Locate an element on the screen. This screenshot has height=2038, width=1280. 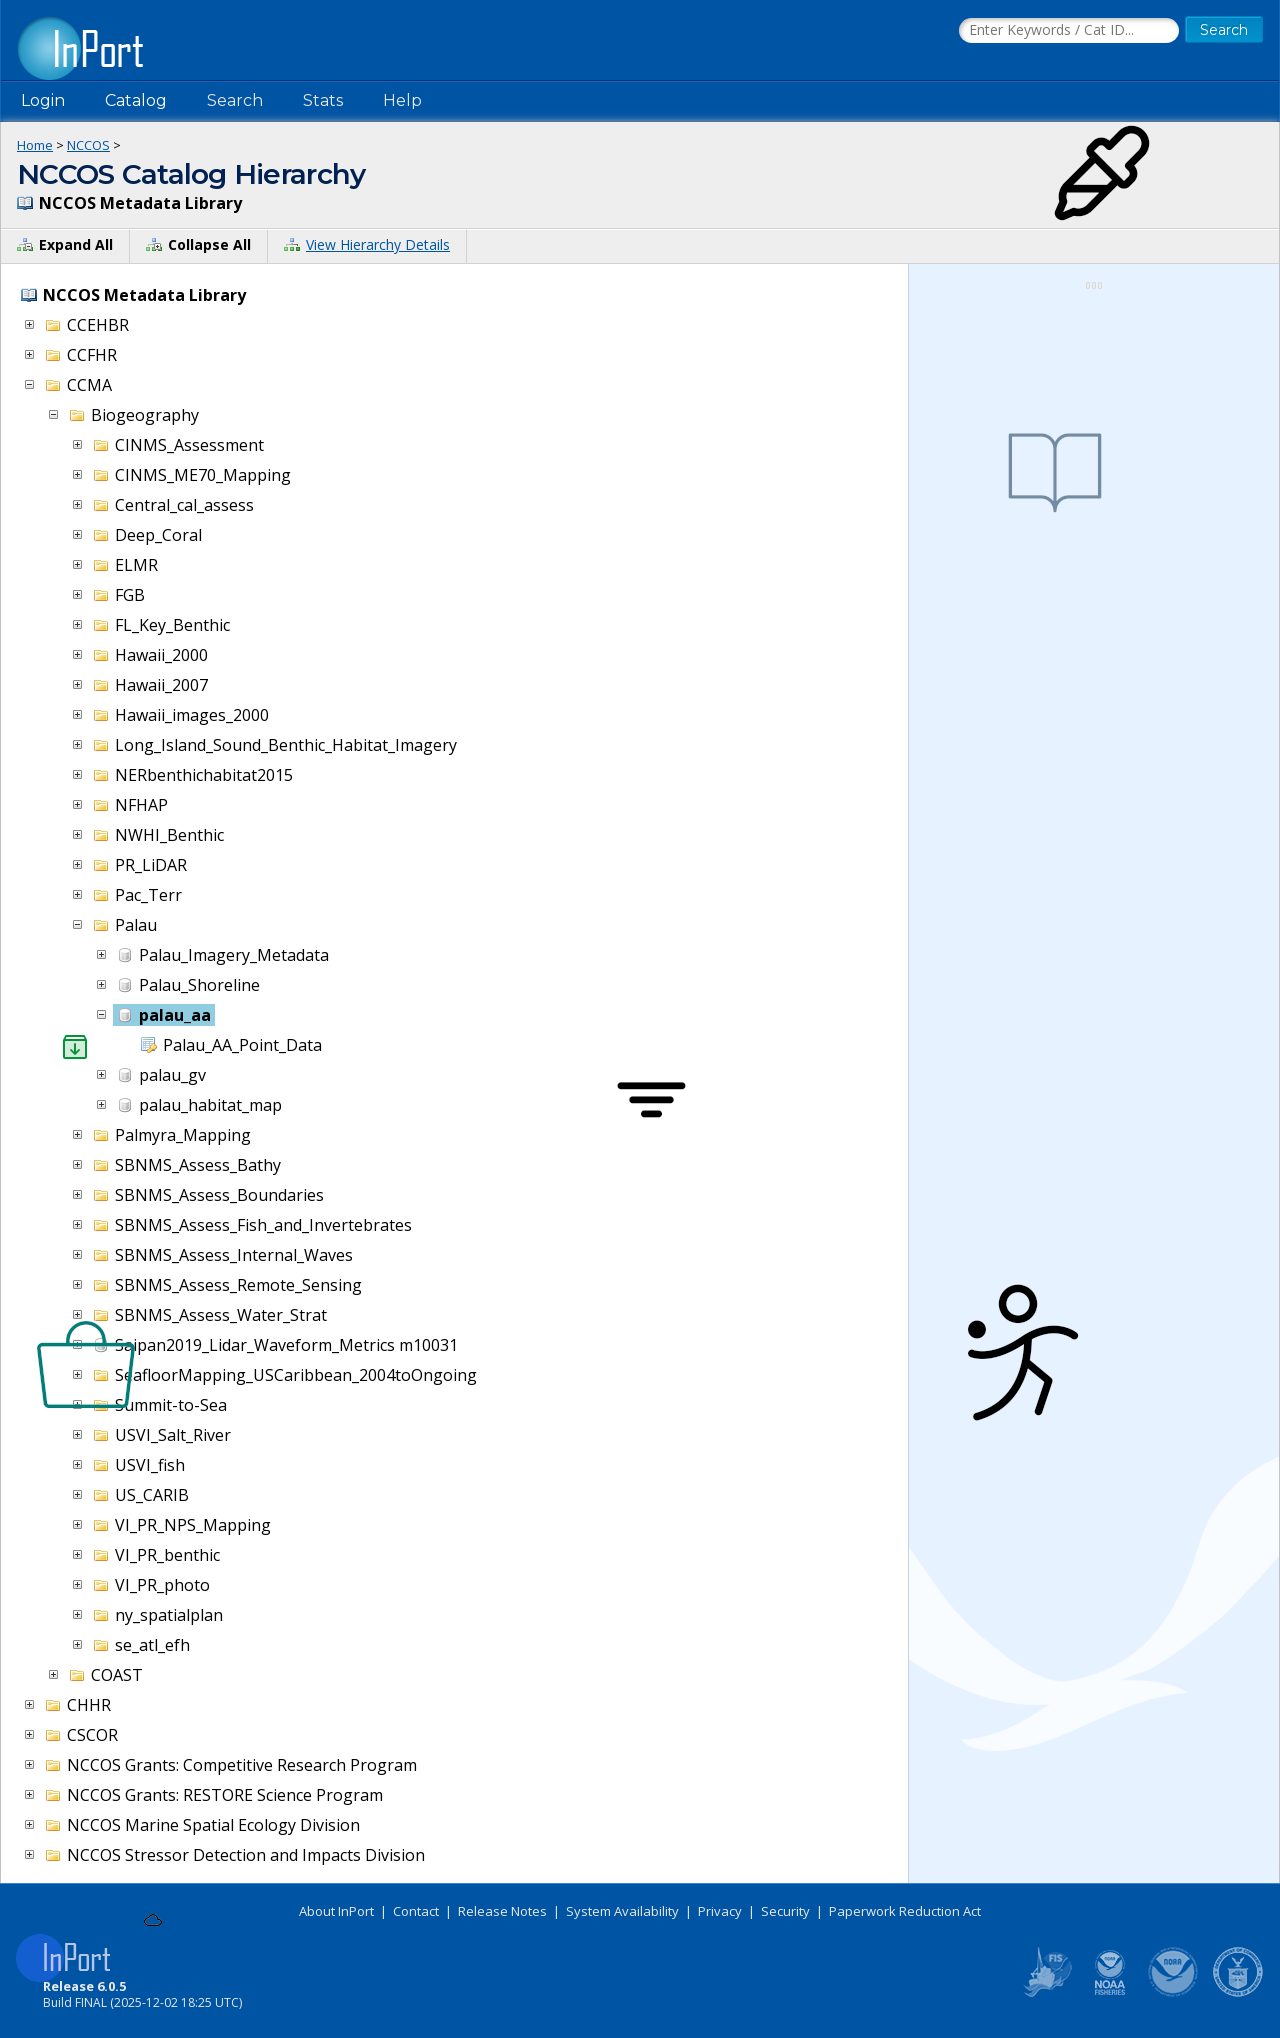
throw or discard an item is located at coordinates (1018, 1350).